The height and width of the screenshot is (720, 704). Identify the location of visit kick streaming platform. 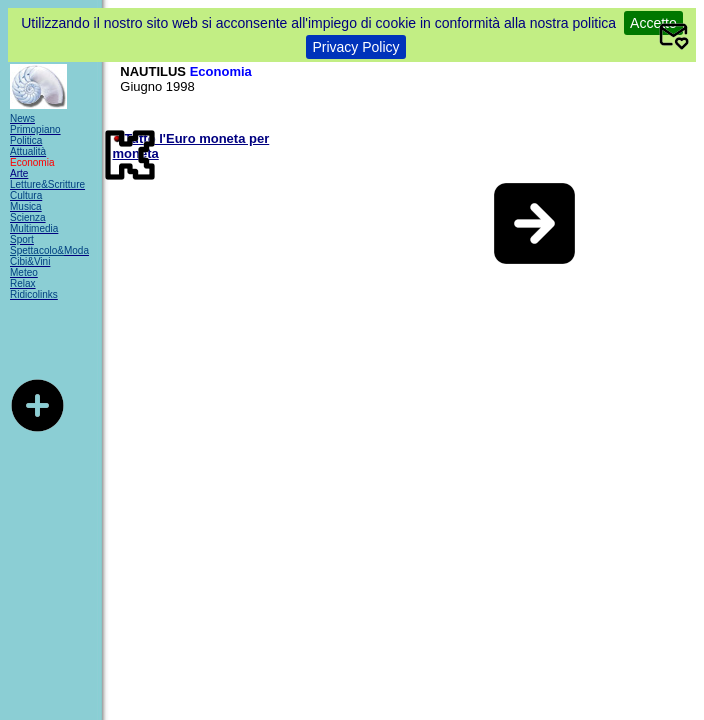
(130, 155).